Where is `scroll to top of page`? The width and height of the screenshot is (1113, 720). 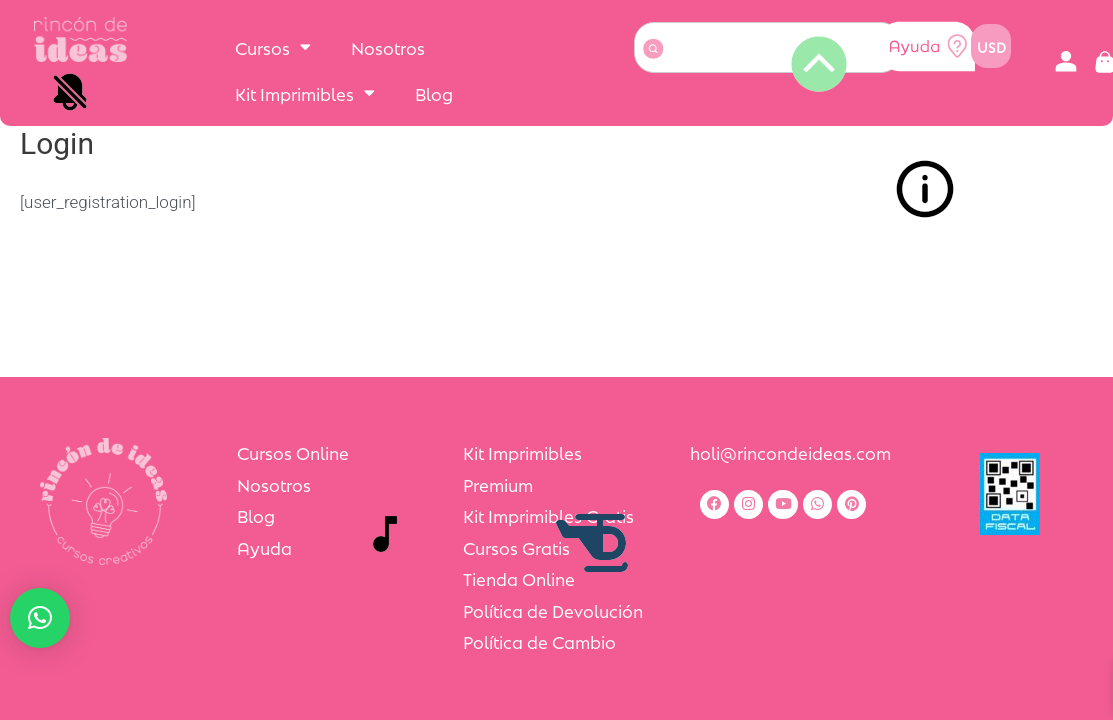 scroll to top of page is located at coordinates (819, 64).